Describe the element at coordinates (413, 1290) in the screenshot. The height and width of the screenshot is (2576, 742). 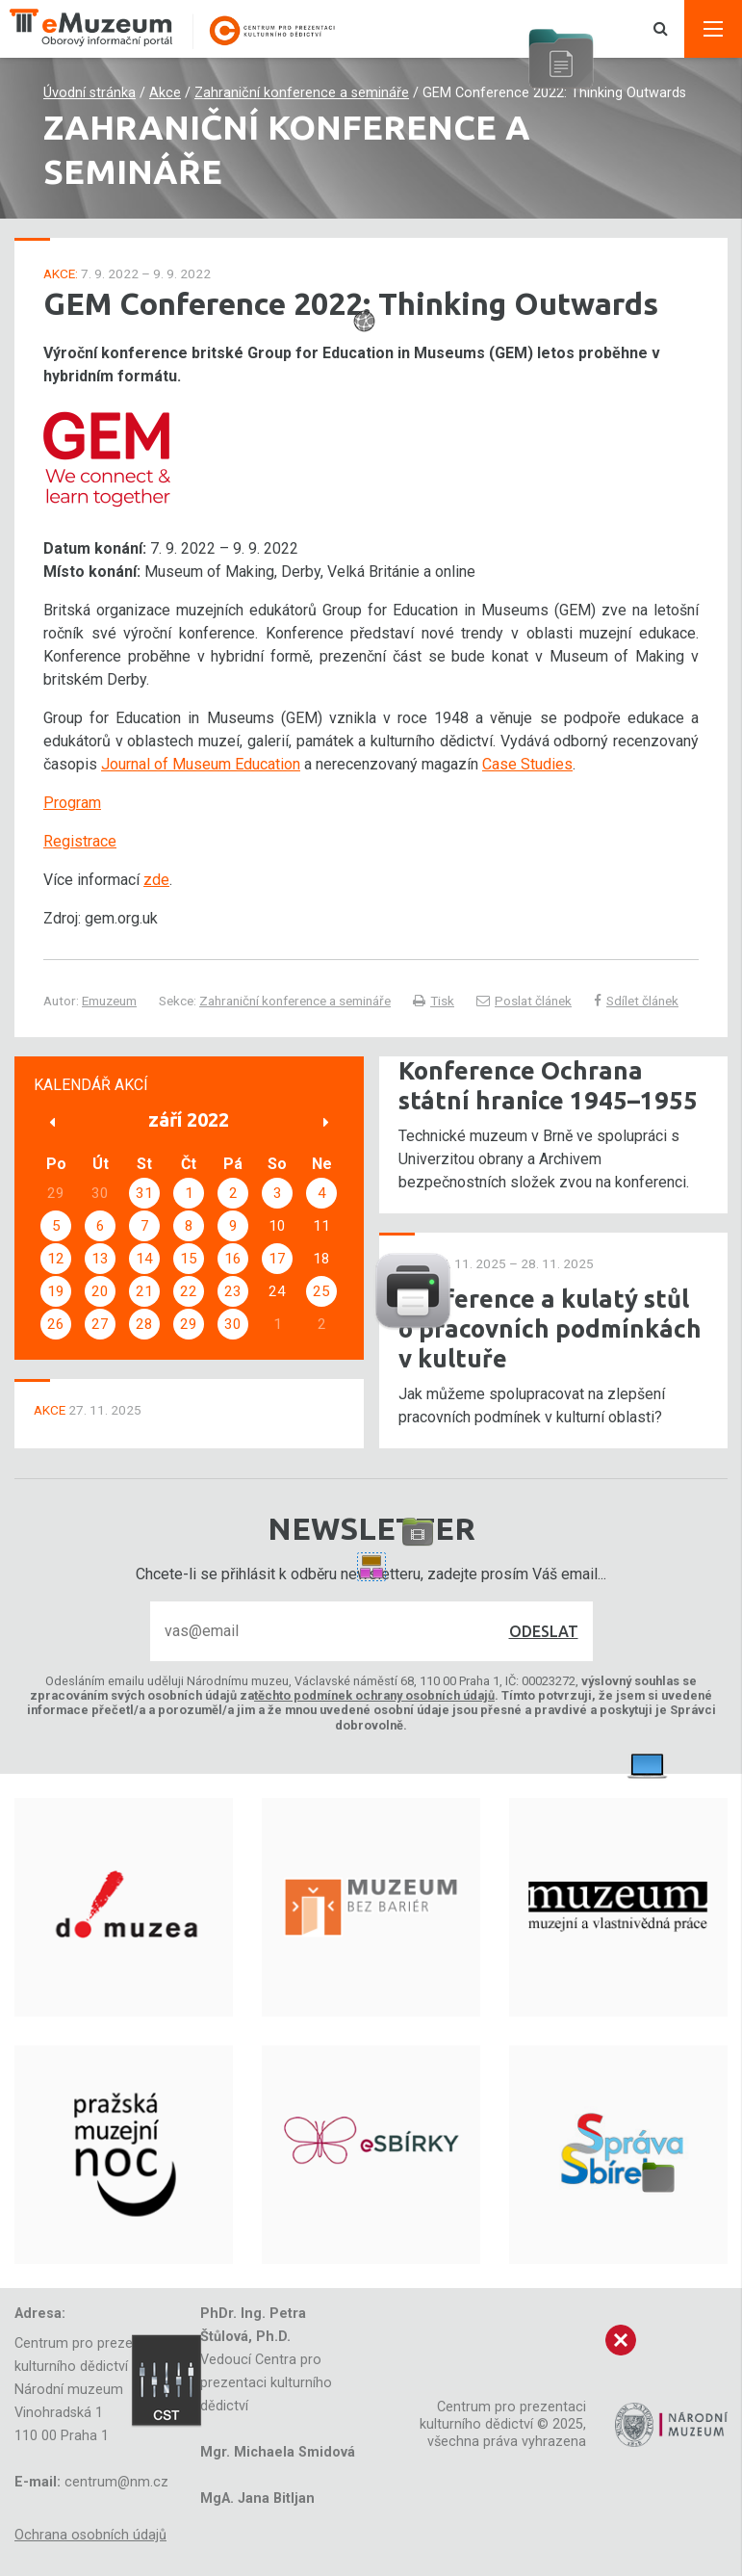
I see `open print center to manage print jobs` at that location.